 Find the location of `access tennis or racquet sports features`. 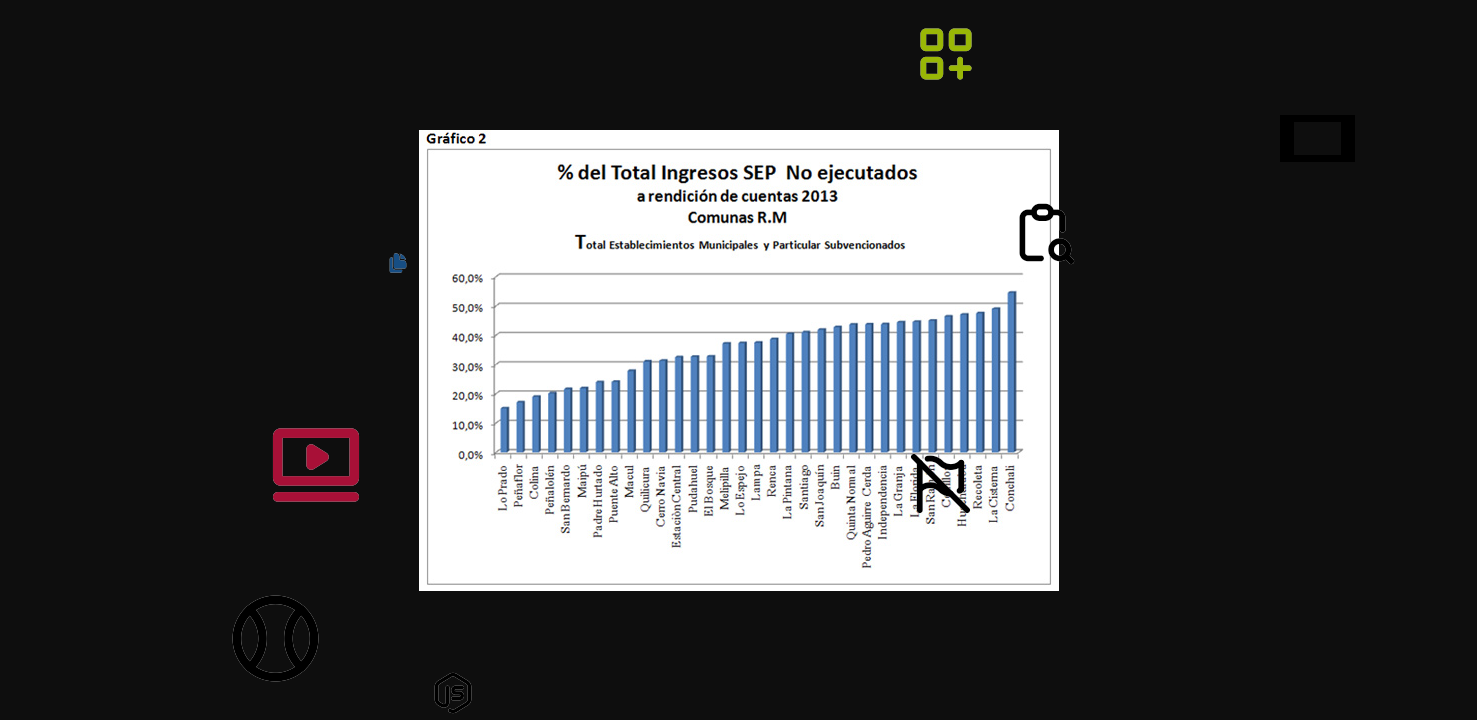

access tennis or racquet sports features is located at coordinates (275, 638).